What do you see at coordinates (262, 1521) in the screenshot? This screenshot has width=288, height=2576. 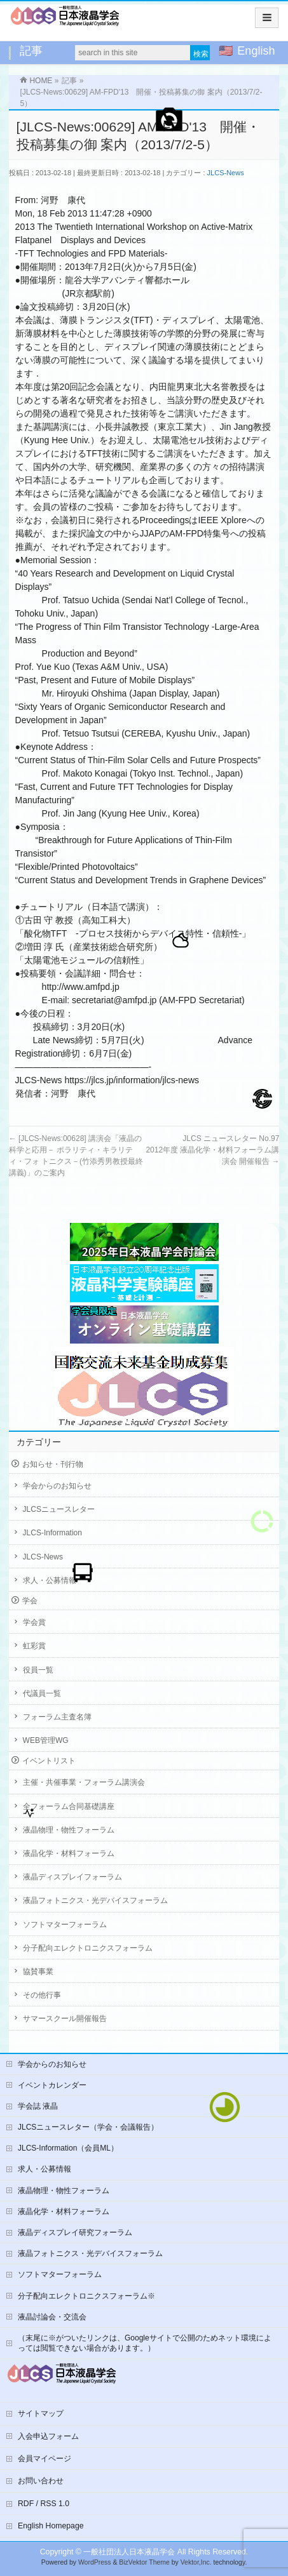 I see `view data breakdown or analytics` at bounding box center [262, 1521].